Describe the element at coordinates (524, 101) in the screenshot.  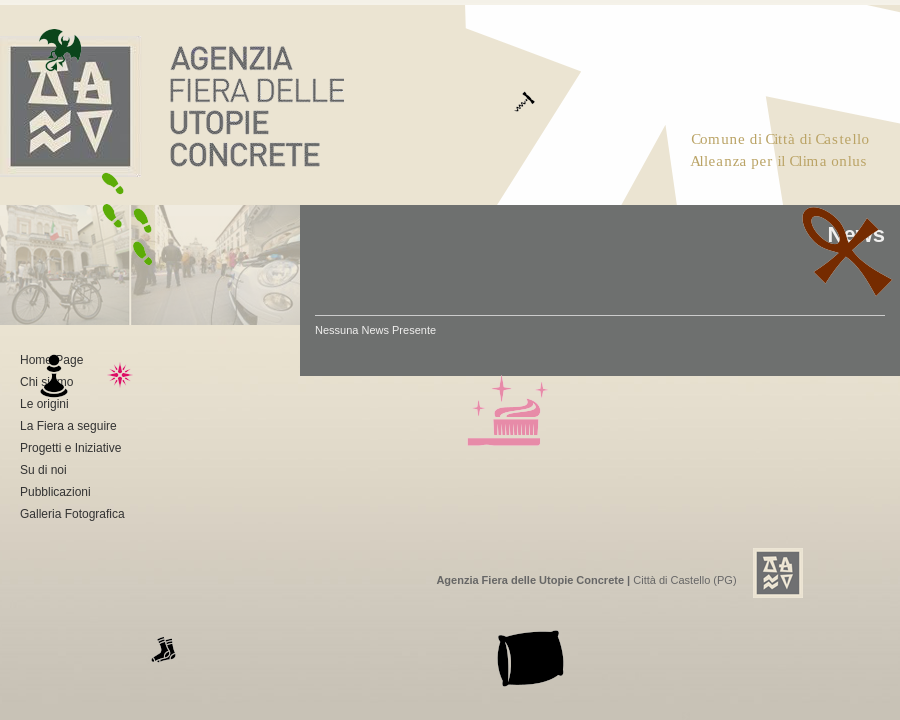
I see `wine or beverage tool in a kitchen app` at that location.